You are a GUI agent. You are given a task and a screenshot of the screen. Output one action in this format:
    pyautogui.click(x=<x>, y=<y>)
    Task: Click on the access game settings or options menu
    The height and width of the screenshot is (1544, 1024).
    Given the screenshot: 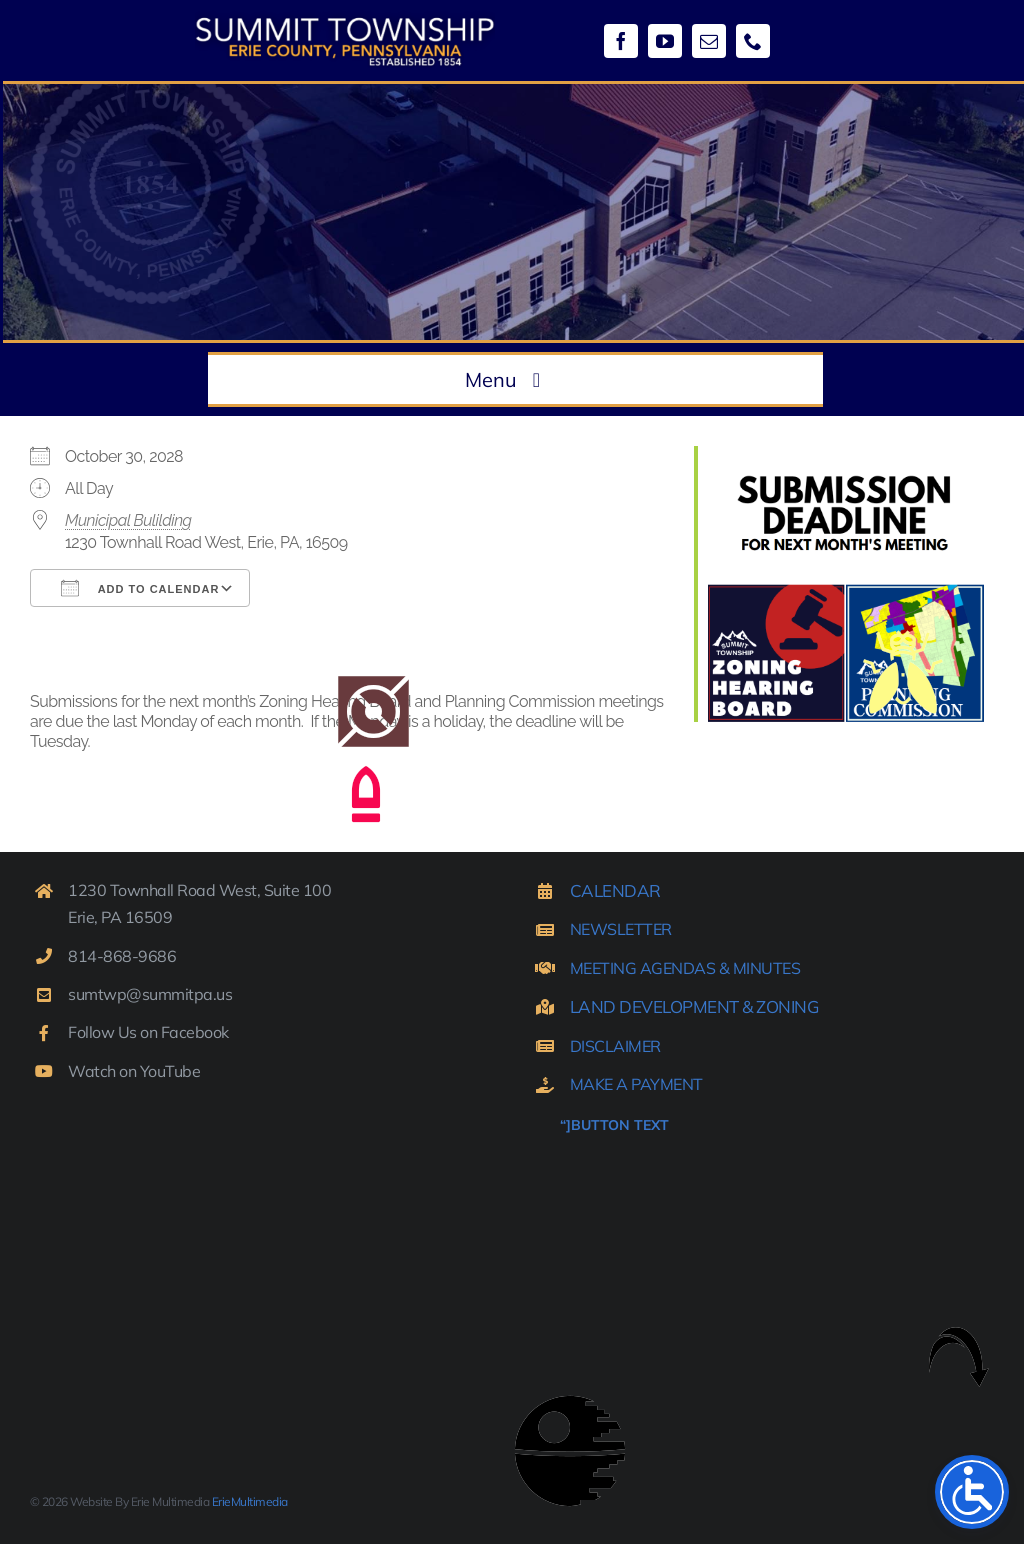 What is the action you would take?
    pyautogui.click(x=373, y=711)
    